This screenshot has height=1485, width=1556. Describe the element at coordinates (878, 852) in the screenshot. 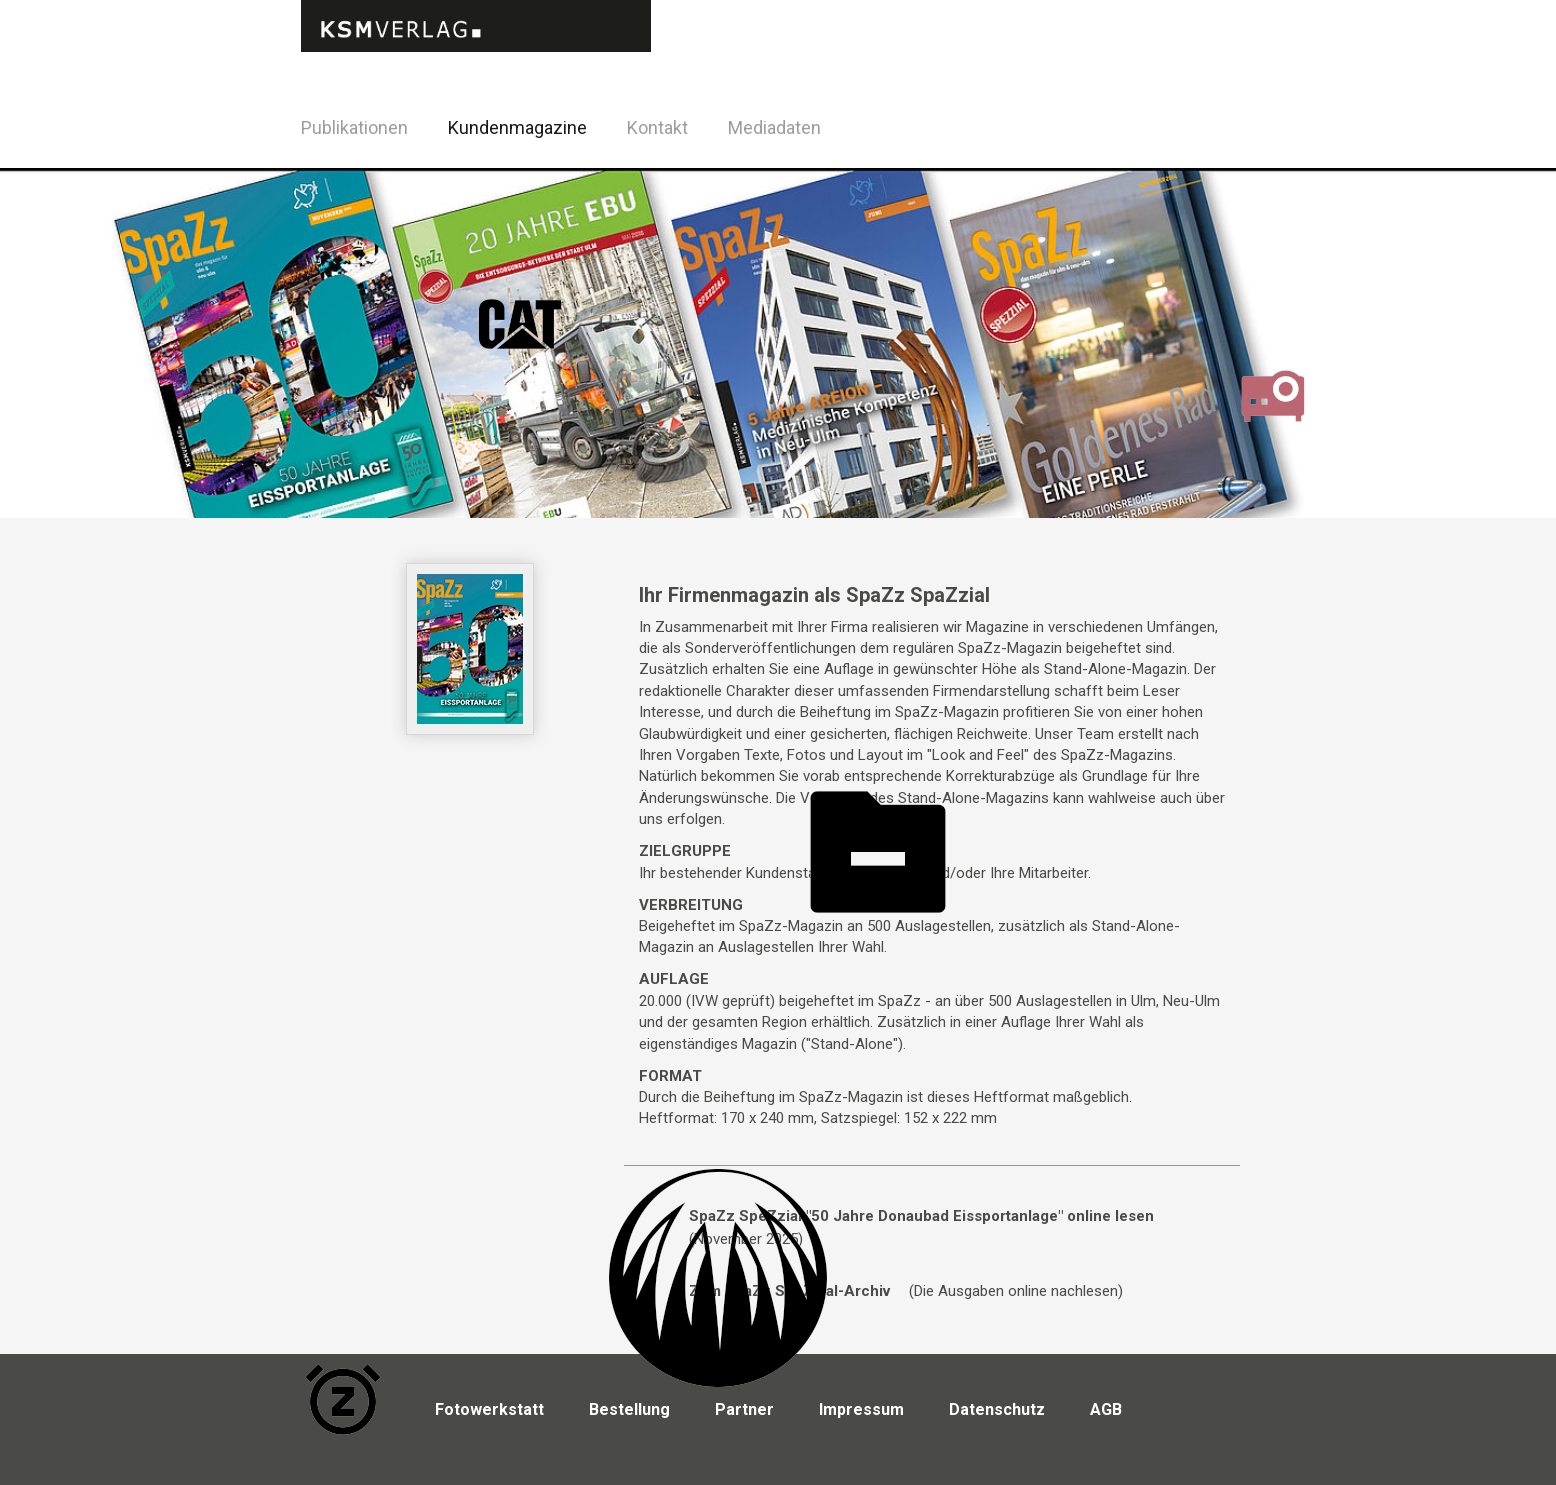

I see `remove a folder` at that location.